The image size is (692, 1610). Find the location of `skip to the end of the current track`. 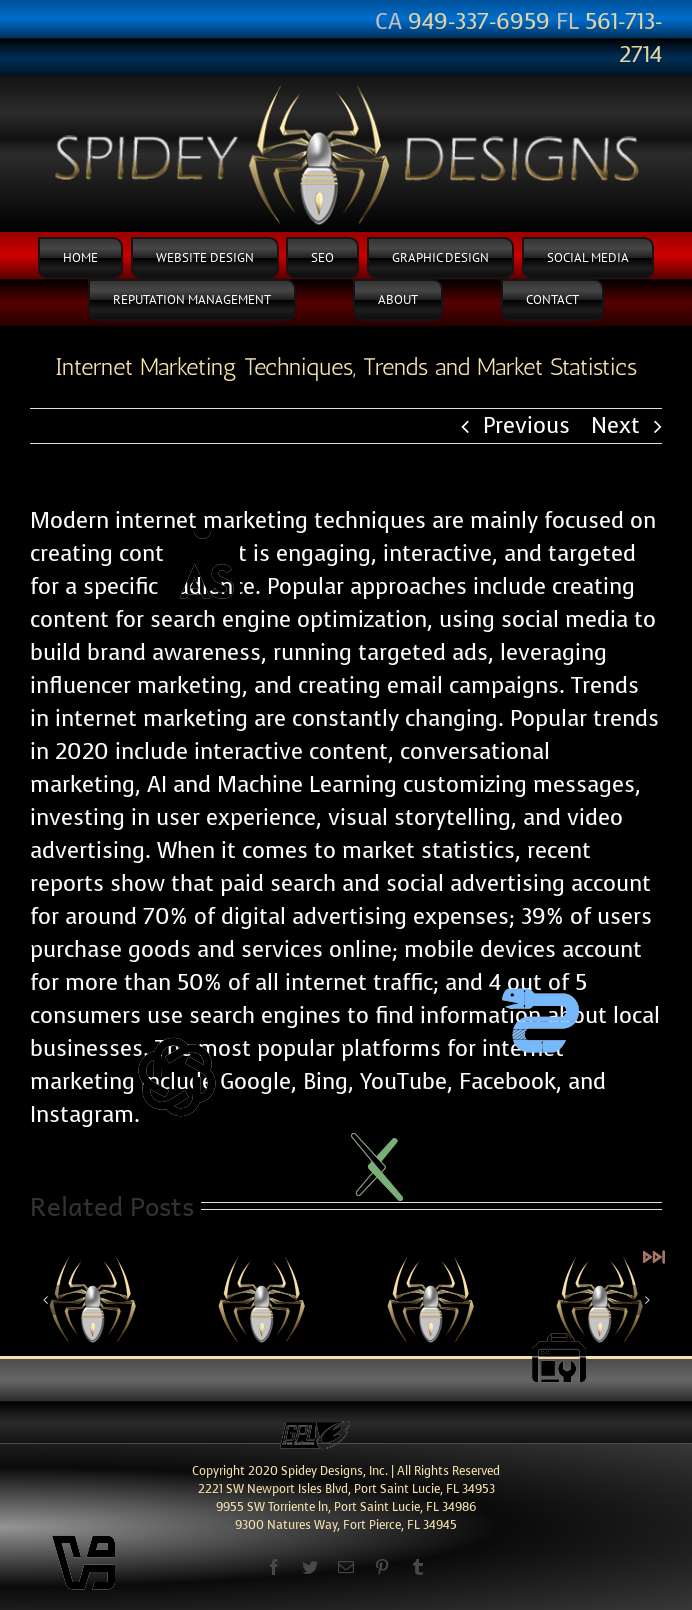

skip to the end of the current track is located at coordinates (654, 1257).